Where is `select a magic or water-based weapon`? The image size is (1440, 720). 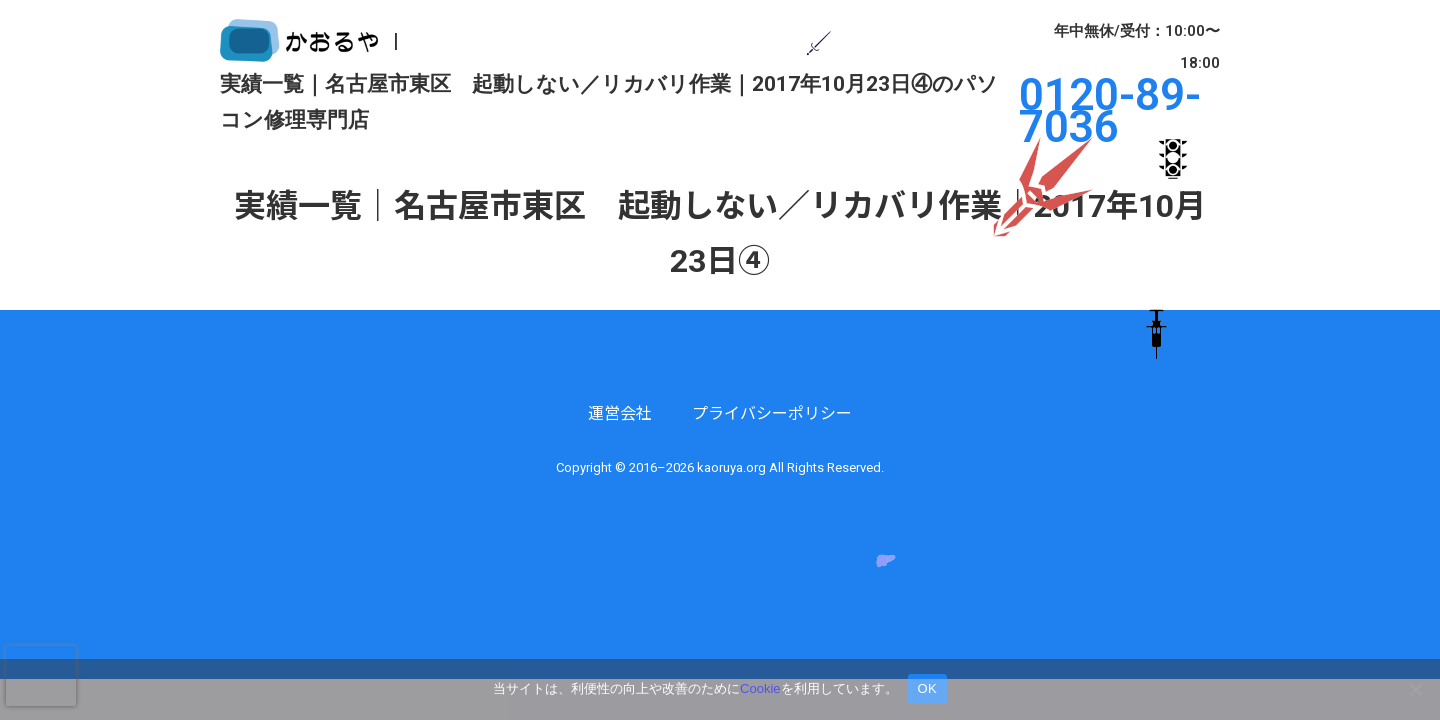 select a magic or water-based weapon is located at coordinates (1043, 186).